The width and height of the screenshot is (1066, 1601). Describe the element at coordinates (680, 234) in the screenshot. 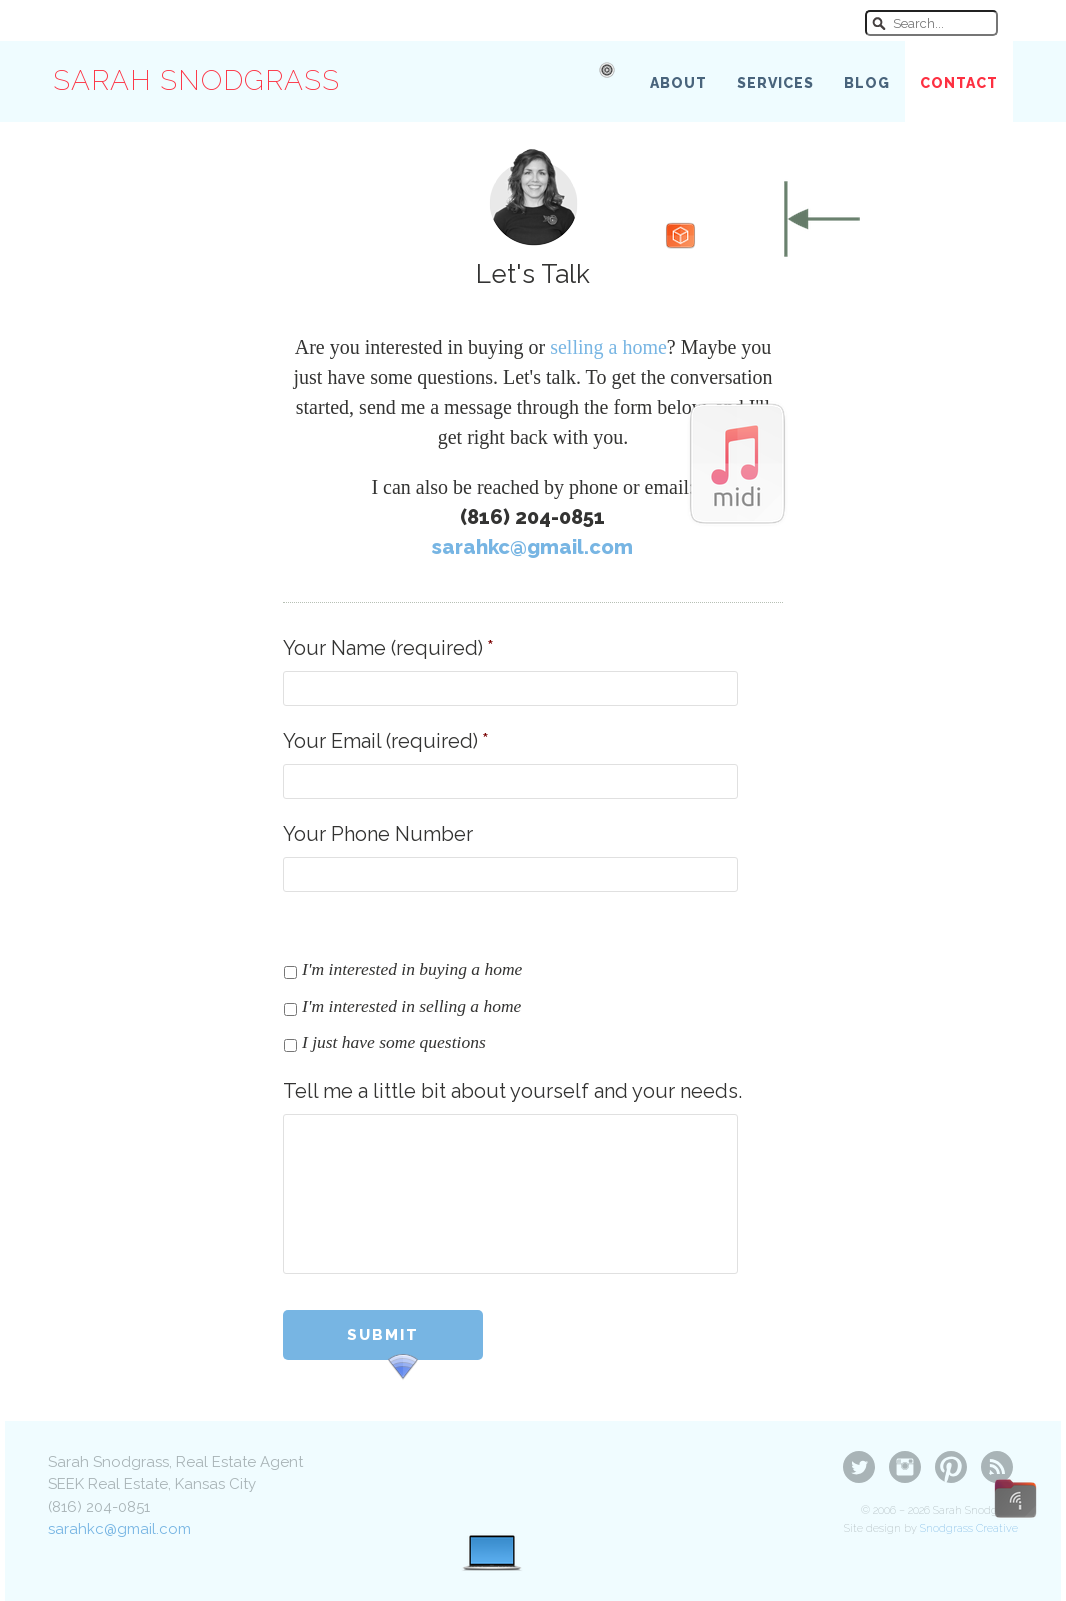

I see `3ds format 3d model file` at that location.